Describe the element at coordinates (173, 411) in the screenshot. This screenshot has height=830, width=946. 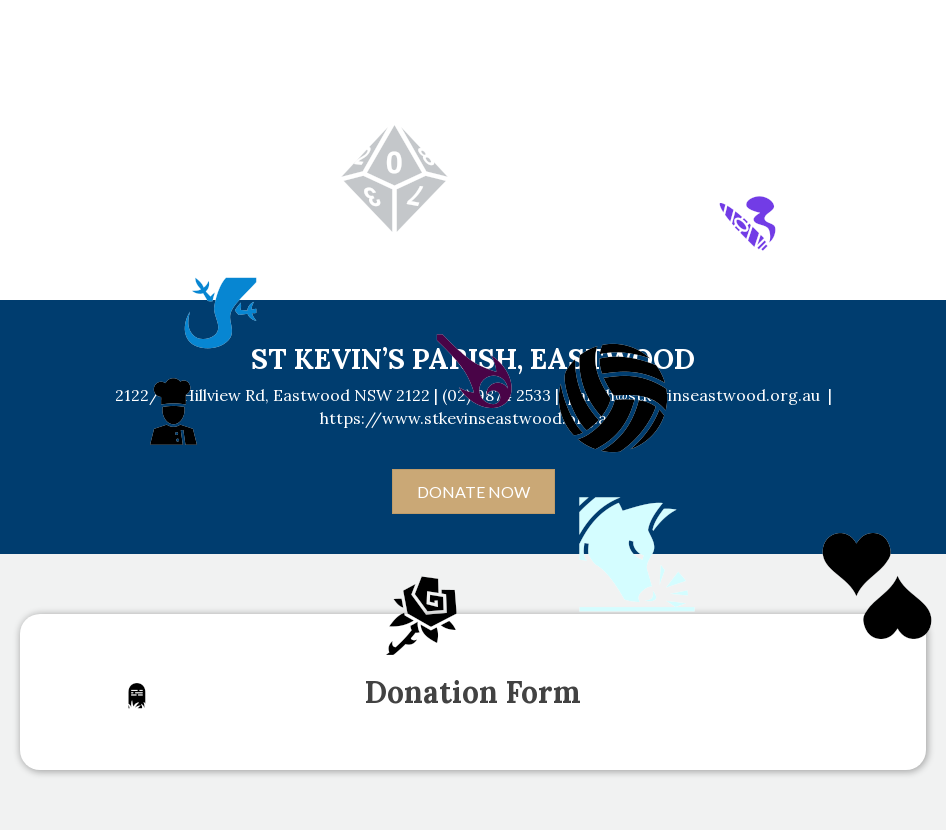
I see `access cooking or recipe features` at that location.